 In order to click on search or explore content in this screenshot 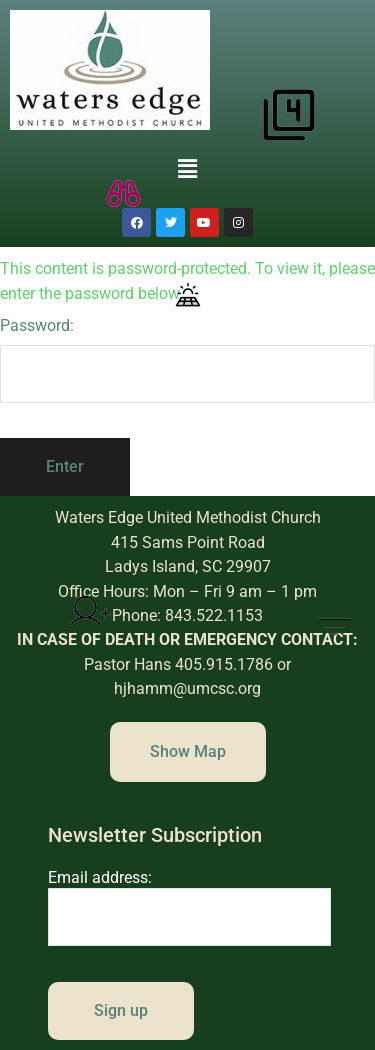, I will do `click(123, 193)`.